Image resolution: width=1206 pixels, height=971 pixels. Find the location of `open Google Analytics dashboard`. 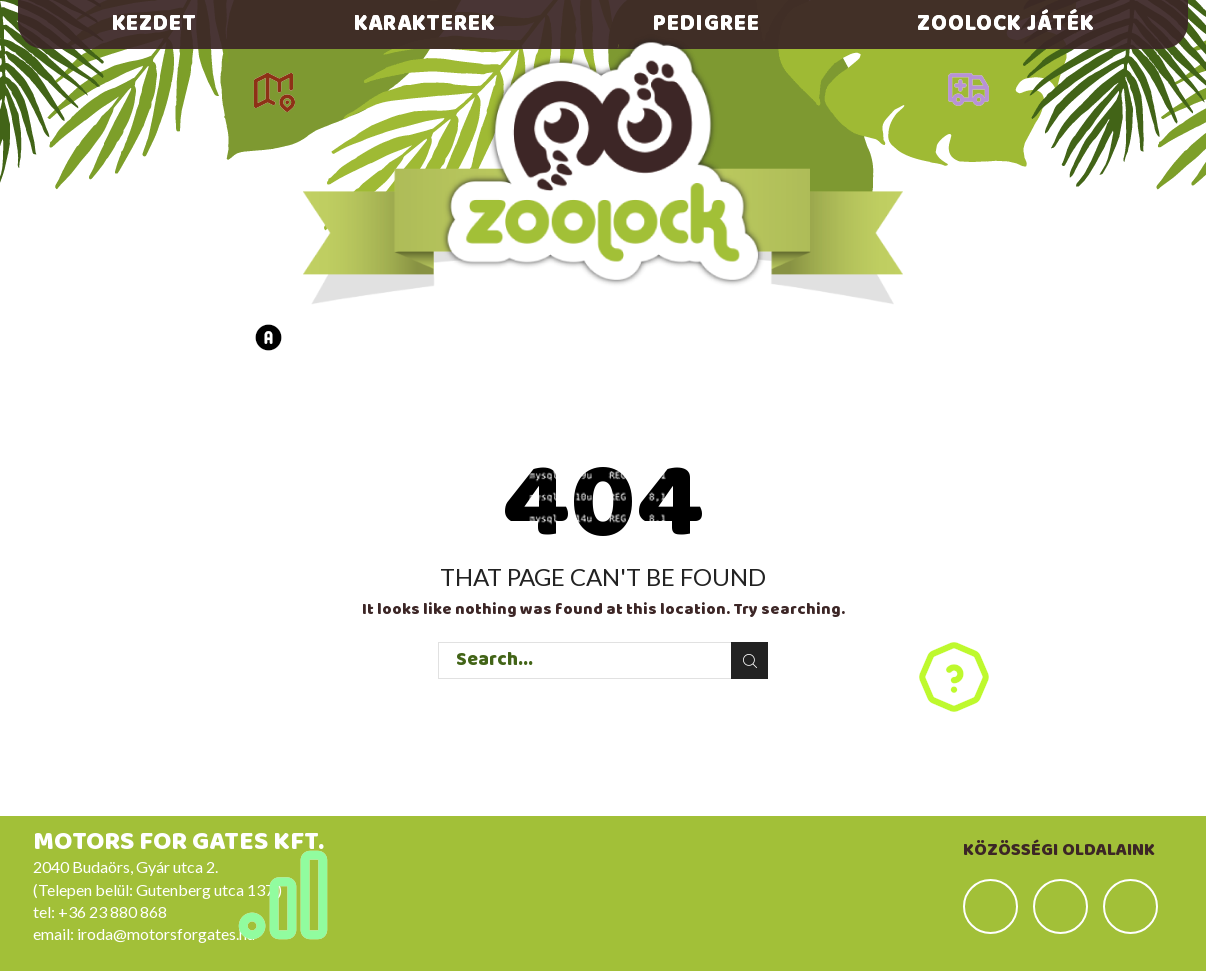

open Google Analytics dashboard is located at coordinates (283, 895).